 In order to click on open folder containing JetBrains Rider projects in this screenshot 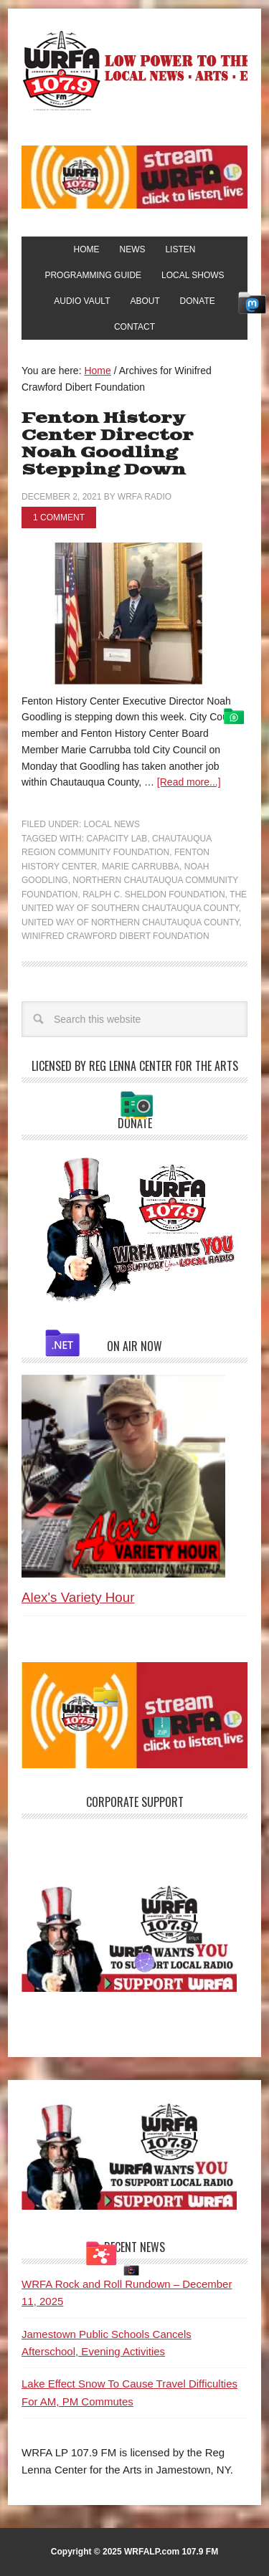, I will do `click(131, 2270)`.